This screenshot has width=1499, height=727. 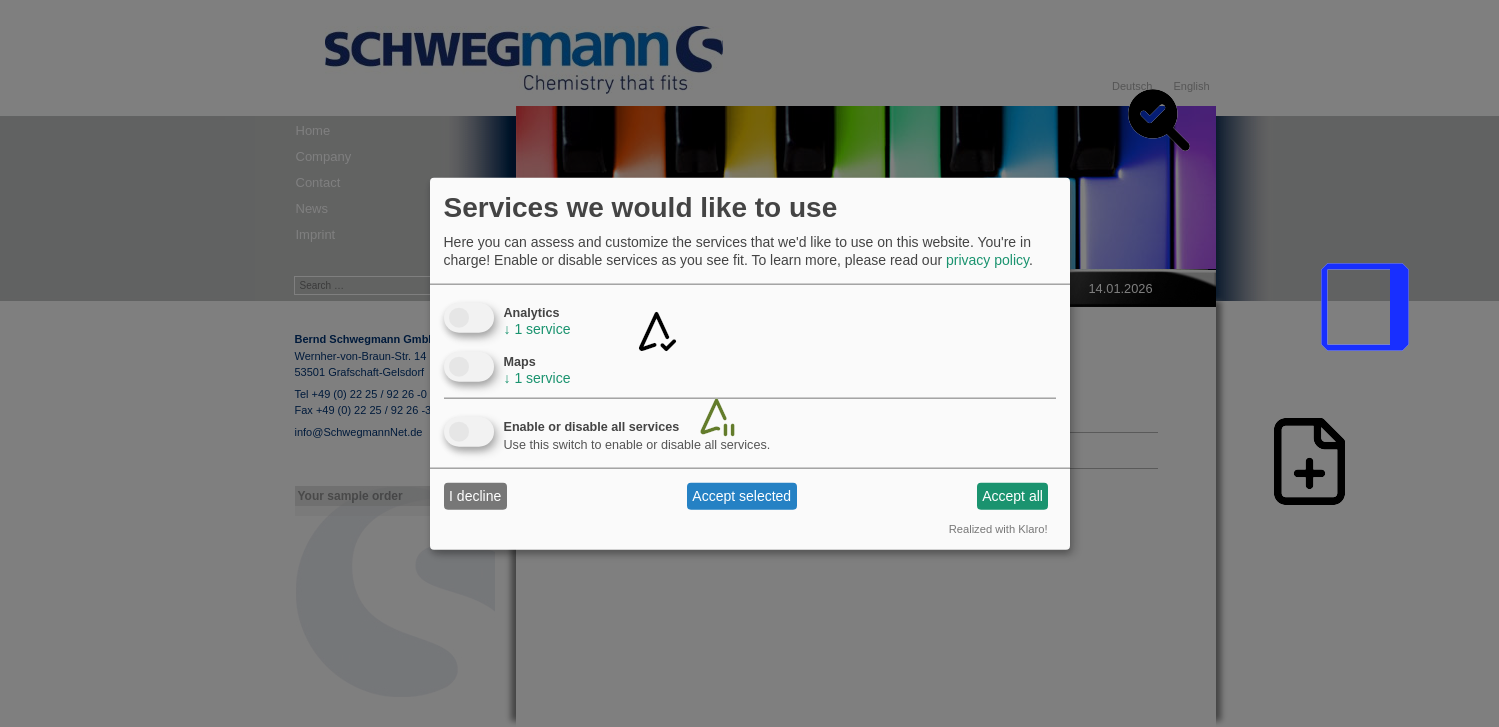 What do you see at coordinates (1309, 461) in the screenshot?
I see `create a new file` at bounding box center [1309, 461].